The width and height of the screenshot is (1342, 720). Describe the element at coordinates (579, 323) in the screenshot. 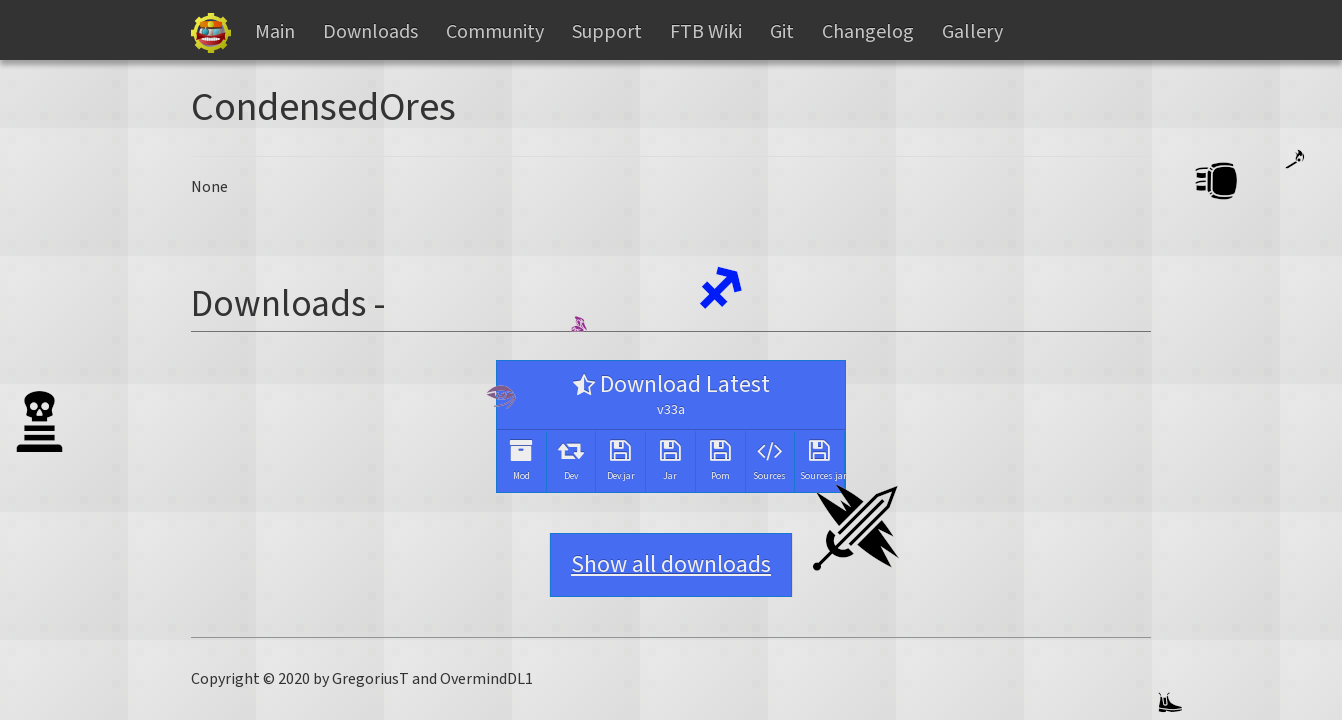

I see `shoebill stork bird icon` at that location.